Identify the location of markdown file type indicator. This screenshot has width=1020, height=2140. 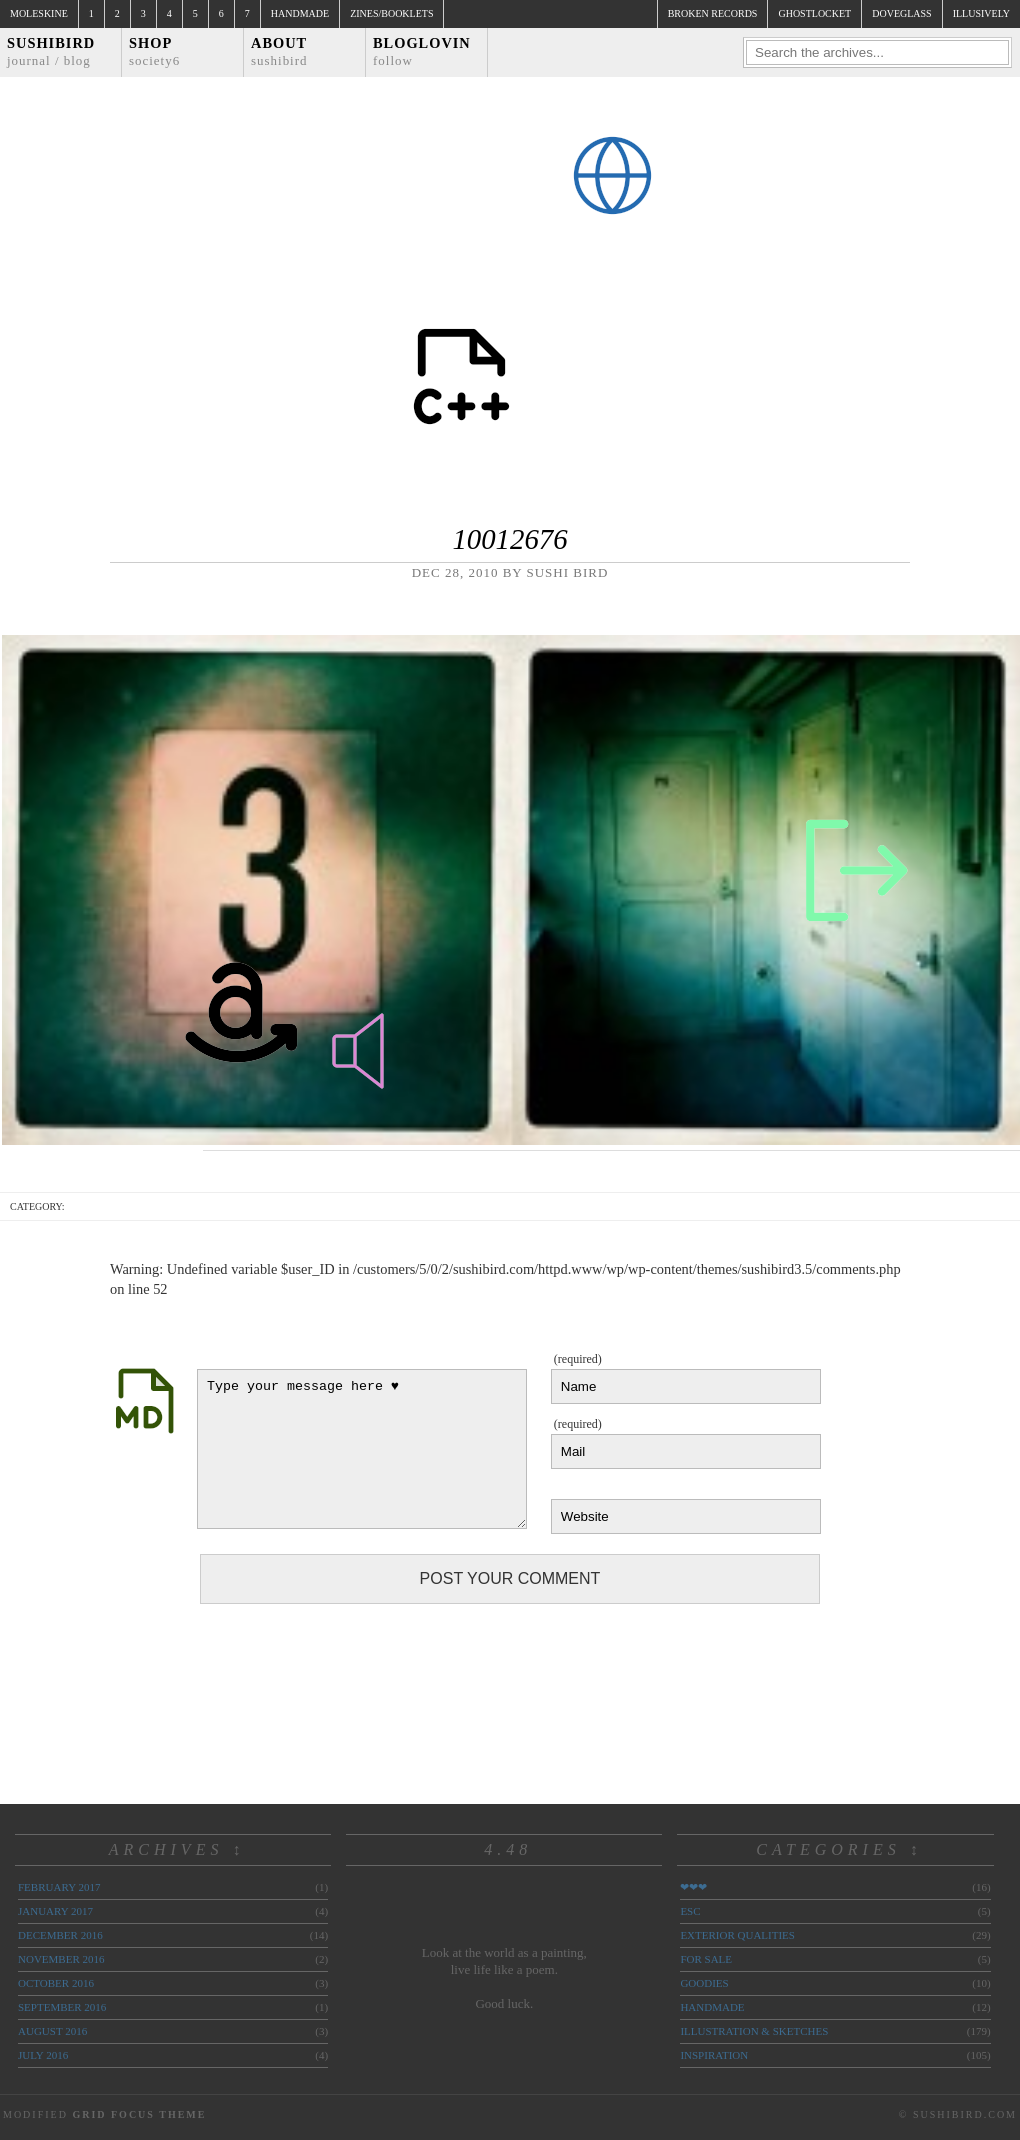
(146, 1401).